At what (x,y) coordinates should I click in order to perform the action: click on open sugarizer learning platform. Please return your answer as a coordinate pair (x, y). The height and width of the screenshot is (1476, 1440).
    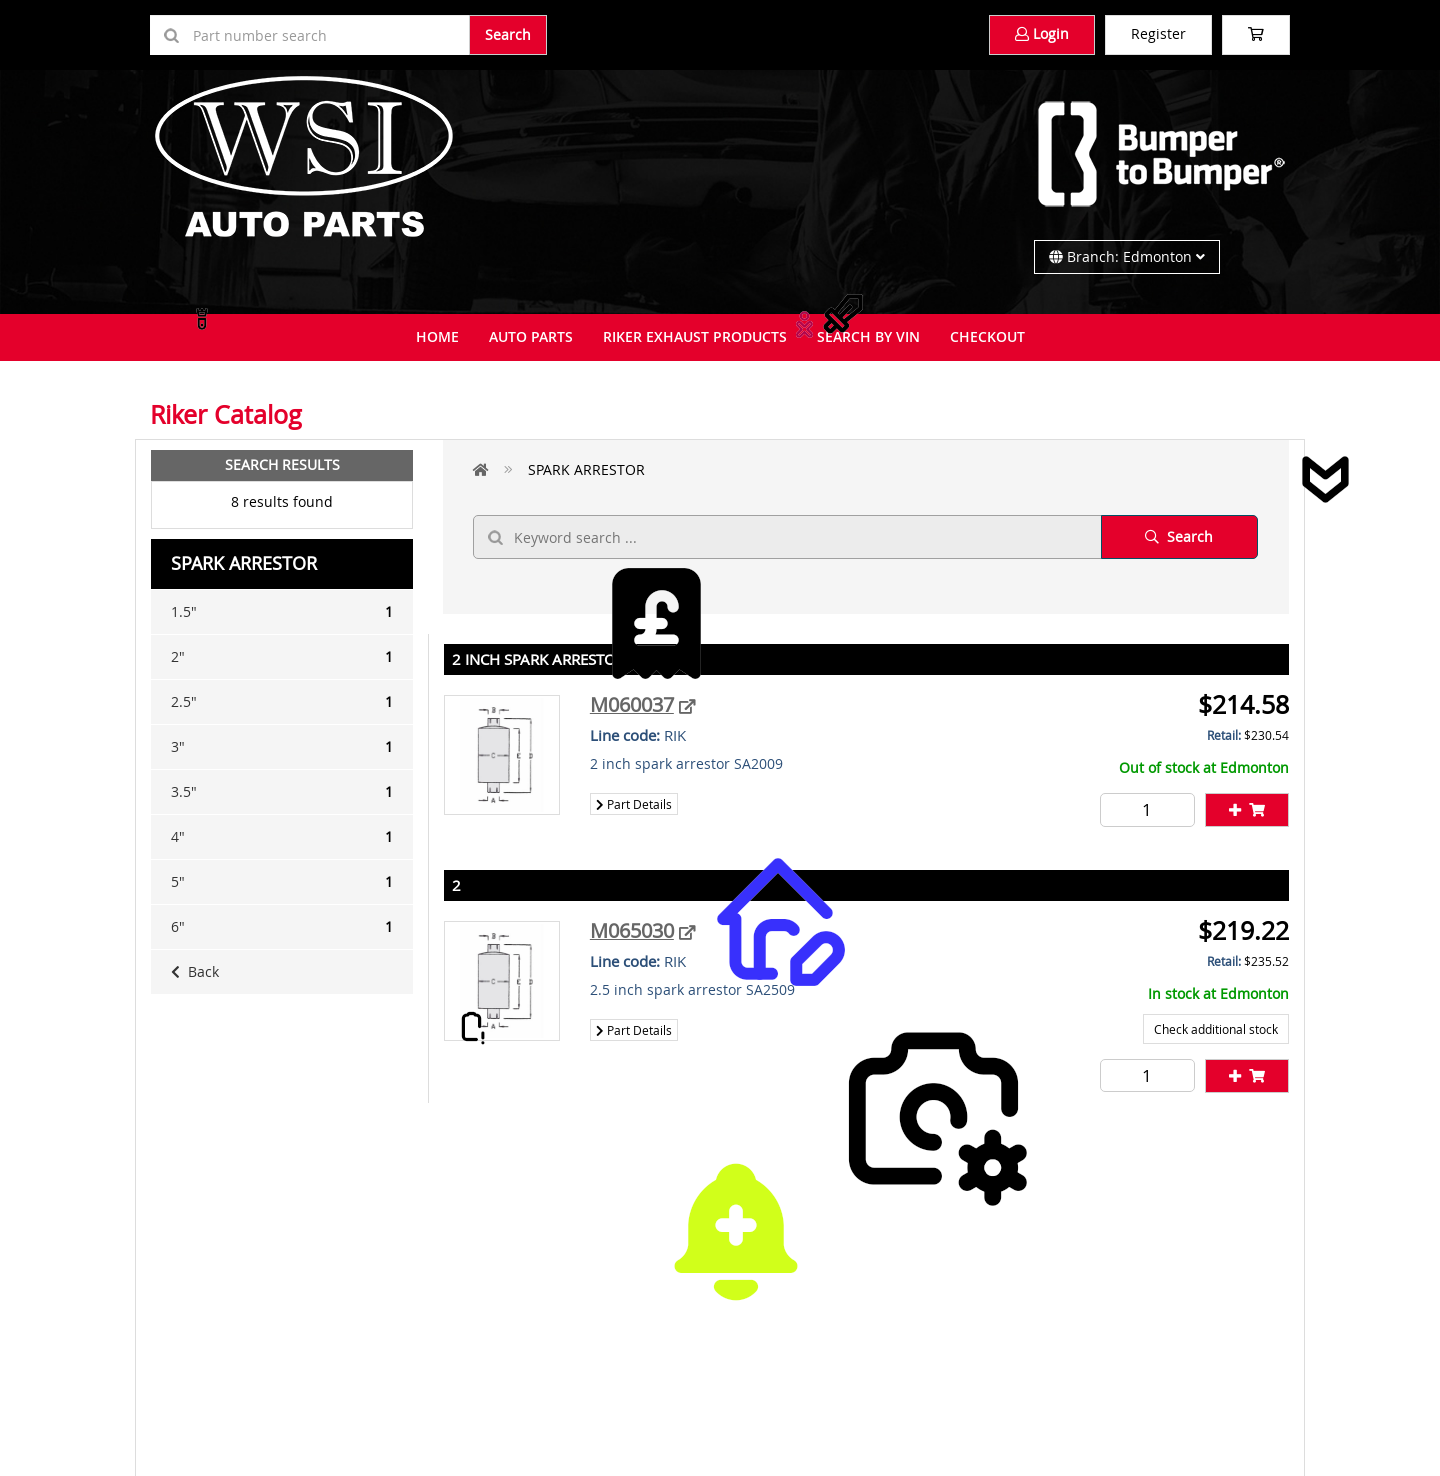
    Looking at the image, I should click on (804, 324).